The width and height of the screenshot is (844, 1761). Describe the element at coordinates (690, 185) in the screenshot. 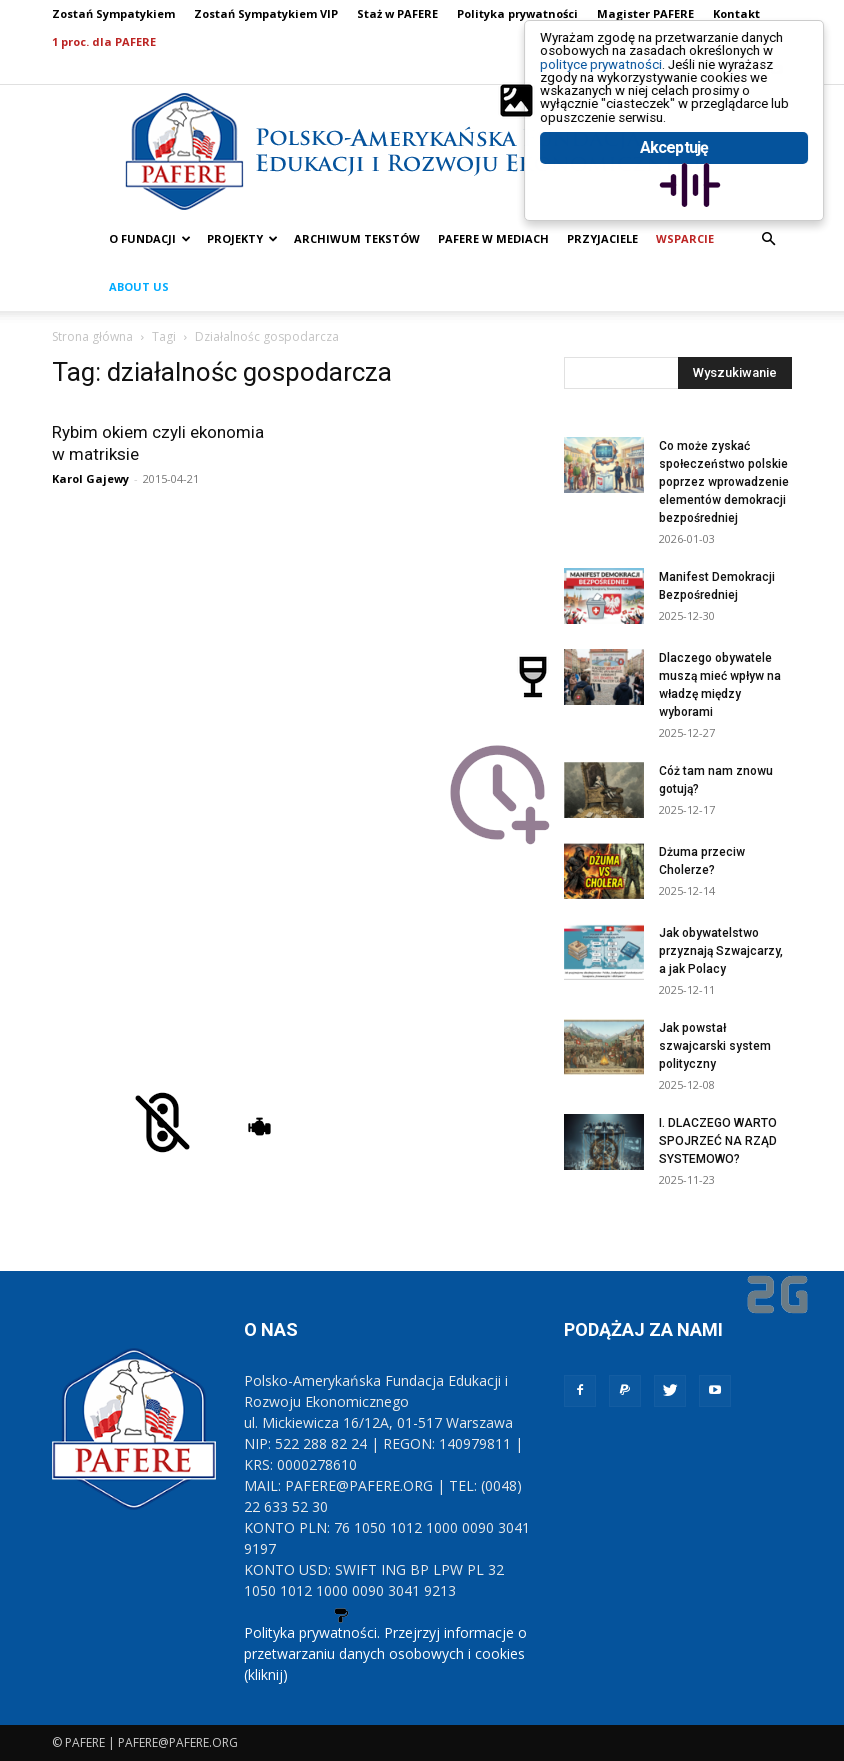

I see `view battery circuit or power connection status` at that location.